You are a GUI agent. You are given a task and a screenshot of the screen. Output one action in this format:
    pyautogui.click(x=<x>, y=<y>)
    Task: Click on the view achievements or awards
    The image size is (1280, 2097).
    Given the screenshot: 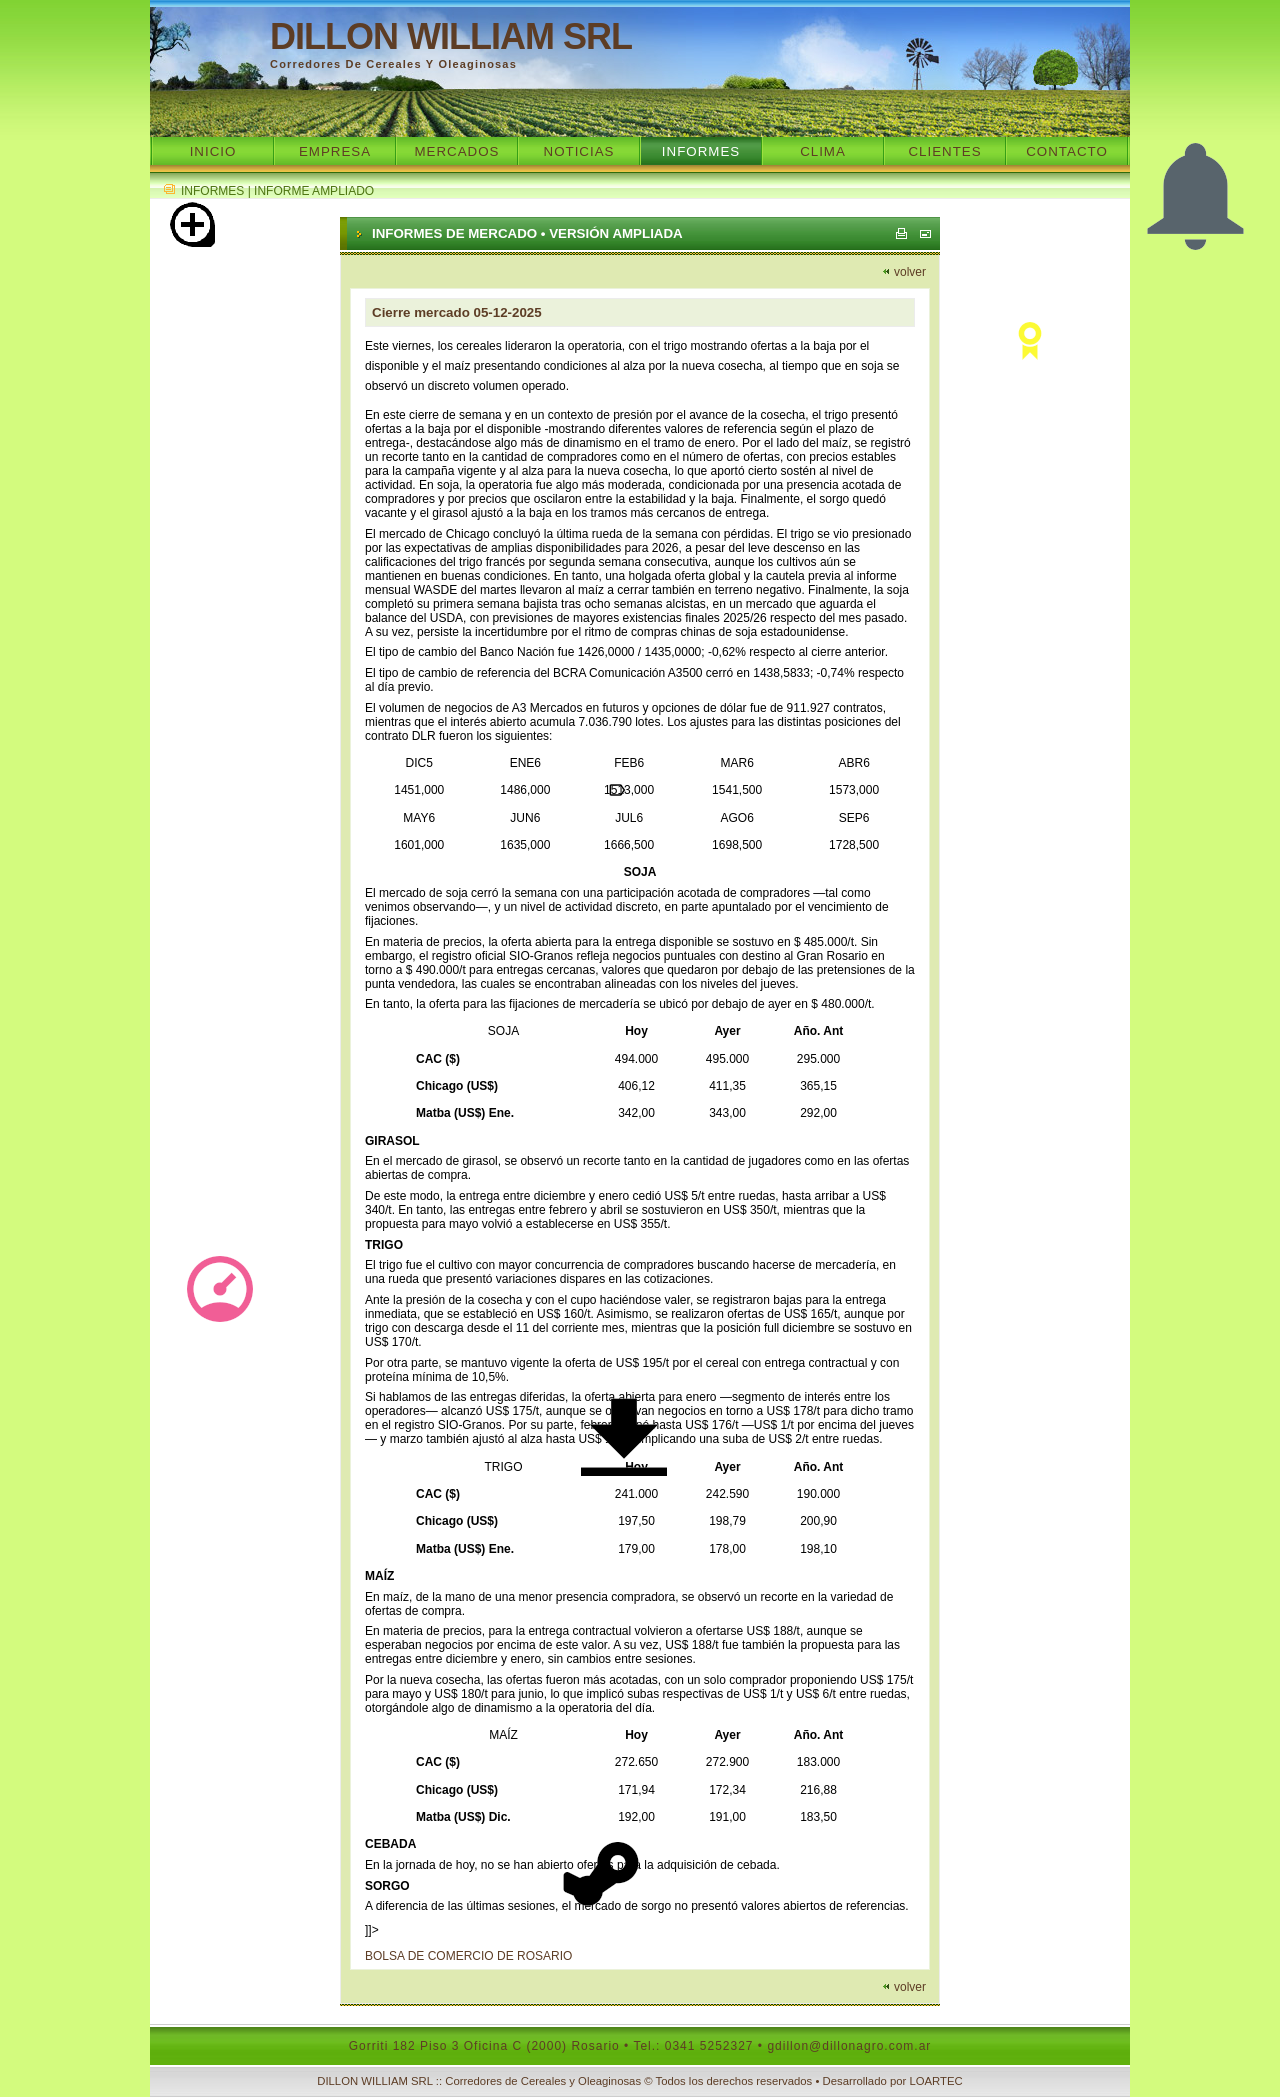 What is the action you would take?
    pyautogui.click(x=1030, y=341)
    